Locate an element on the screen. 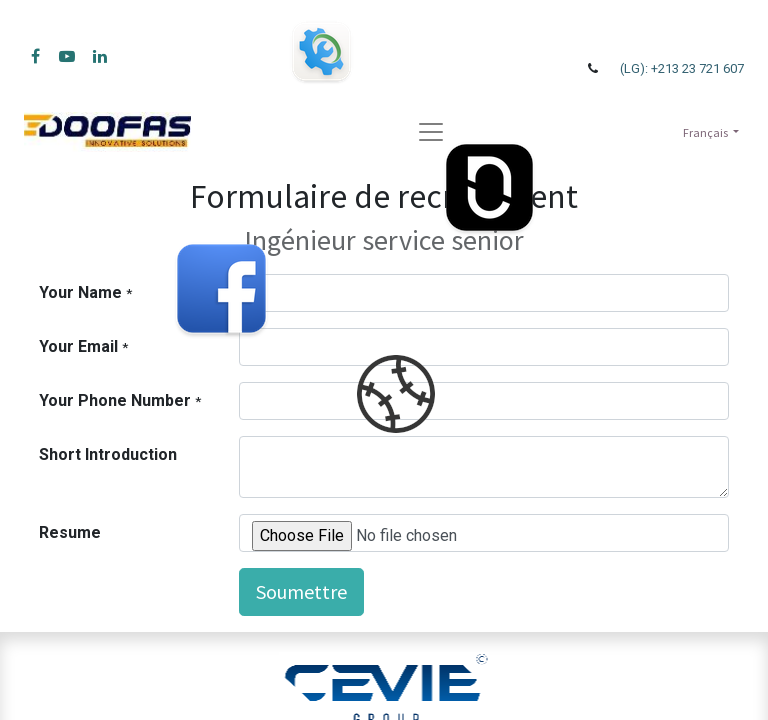 The width and height of the screenshot is (768, 720). access sports and activity emoji is located at coordinates (396, 394).